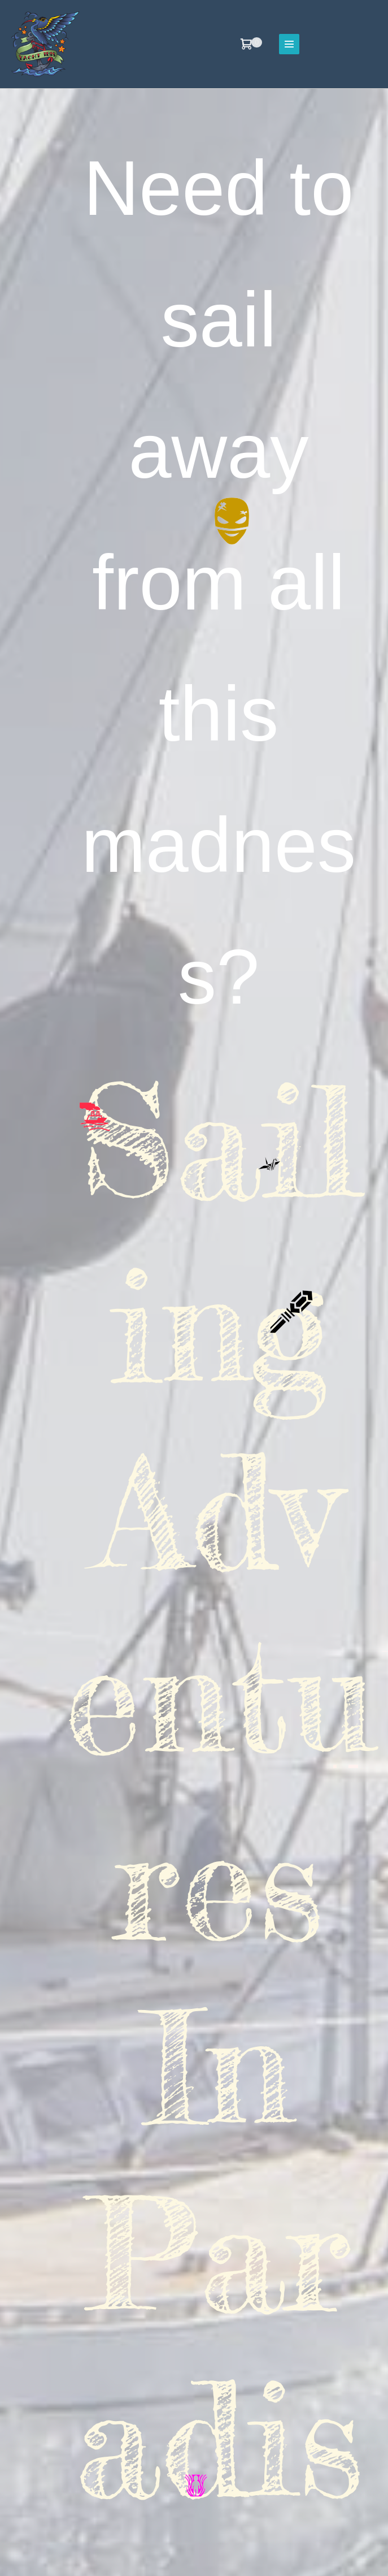  What do you see at coordinates (232, 521) in the screenshot?
I see `select a villain or antagonist character` at bounding box center [232, 521].